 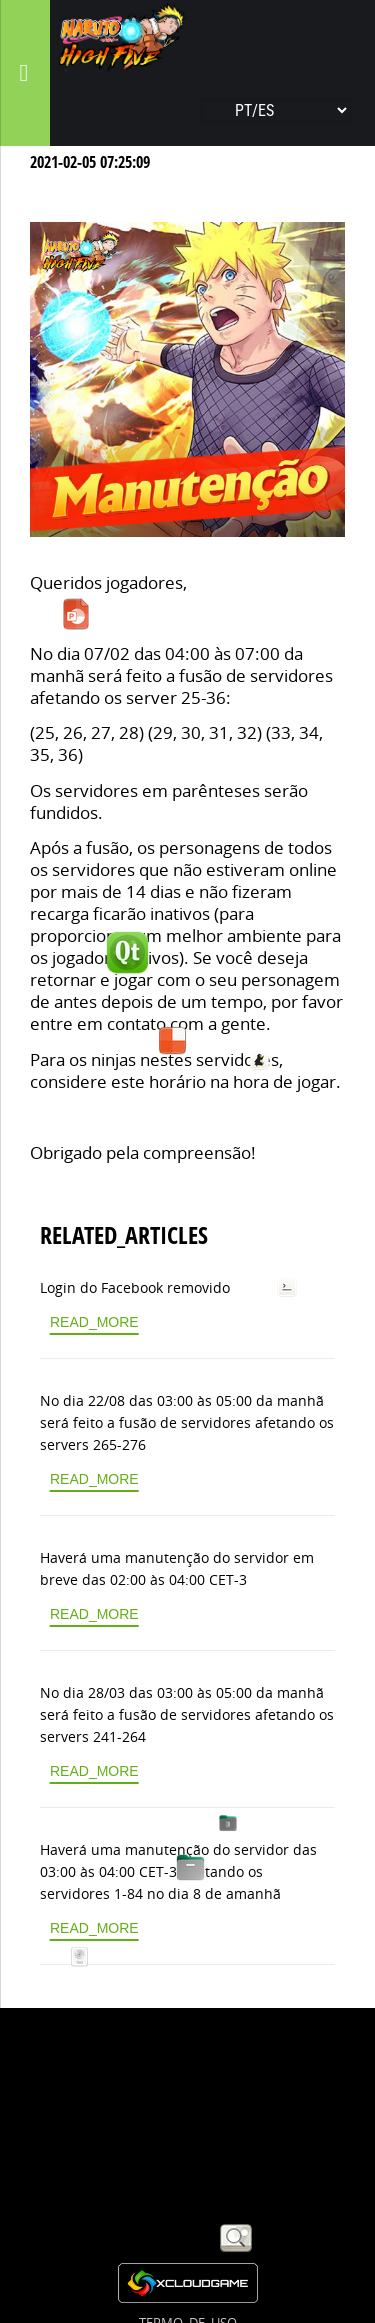 I want to click on open the file manager application, so click(x=190, y=1867).